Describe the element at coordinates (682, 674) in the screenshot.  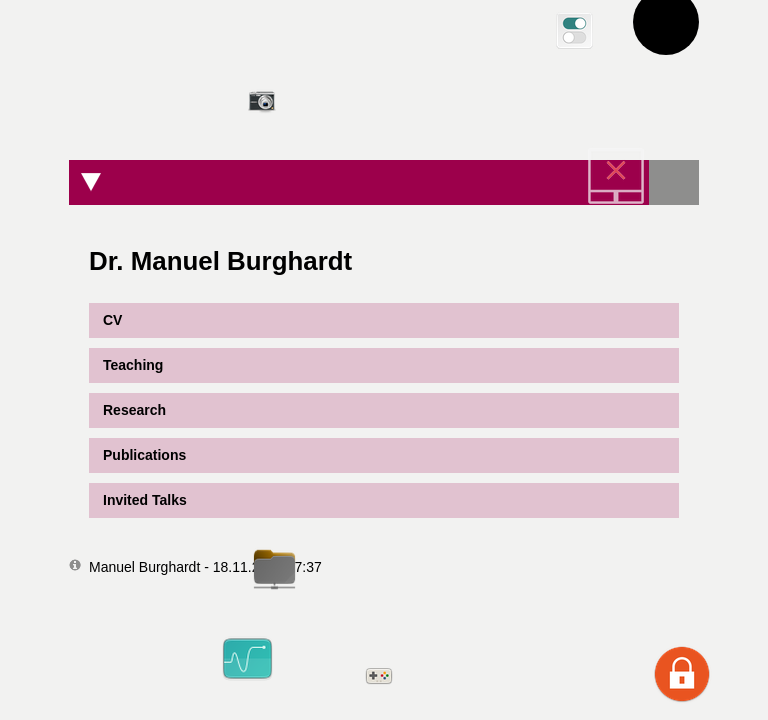
I see `lock the screen` at that location.